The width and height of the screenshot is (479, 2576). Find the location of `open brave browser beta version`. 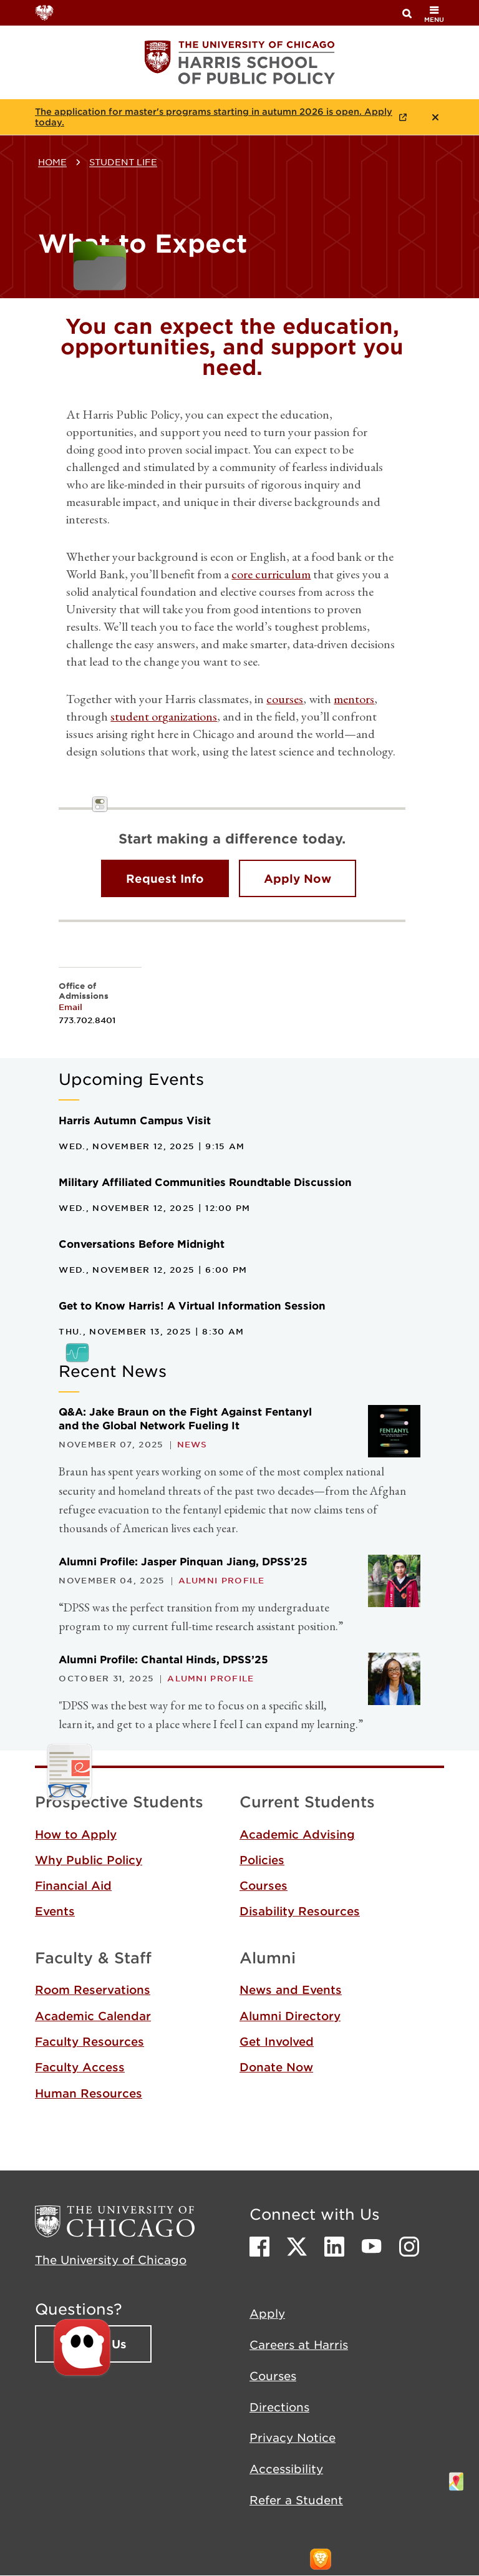

open brave browser beta version is located at coordinates (321, 2559).